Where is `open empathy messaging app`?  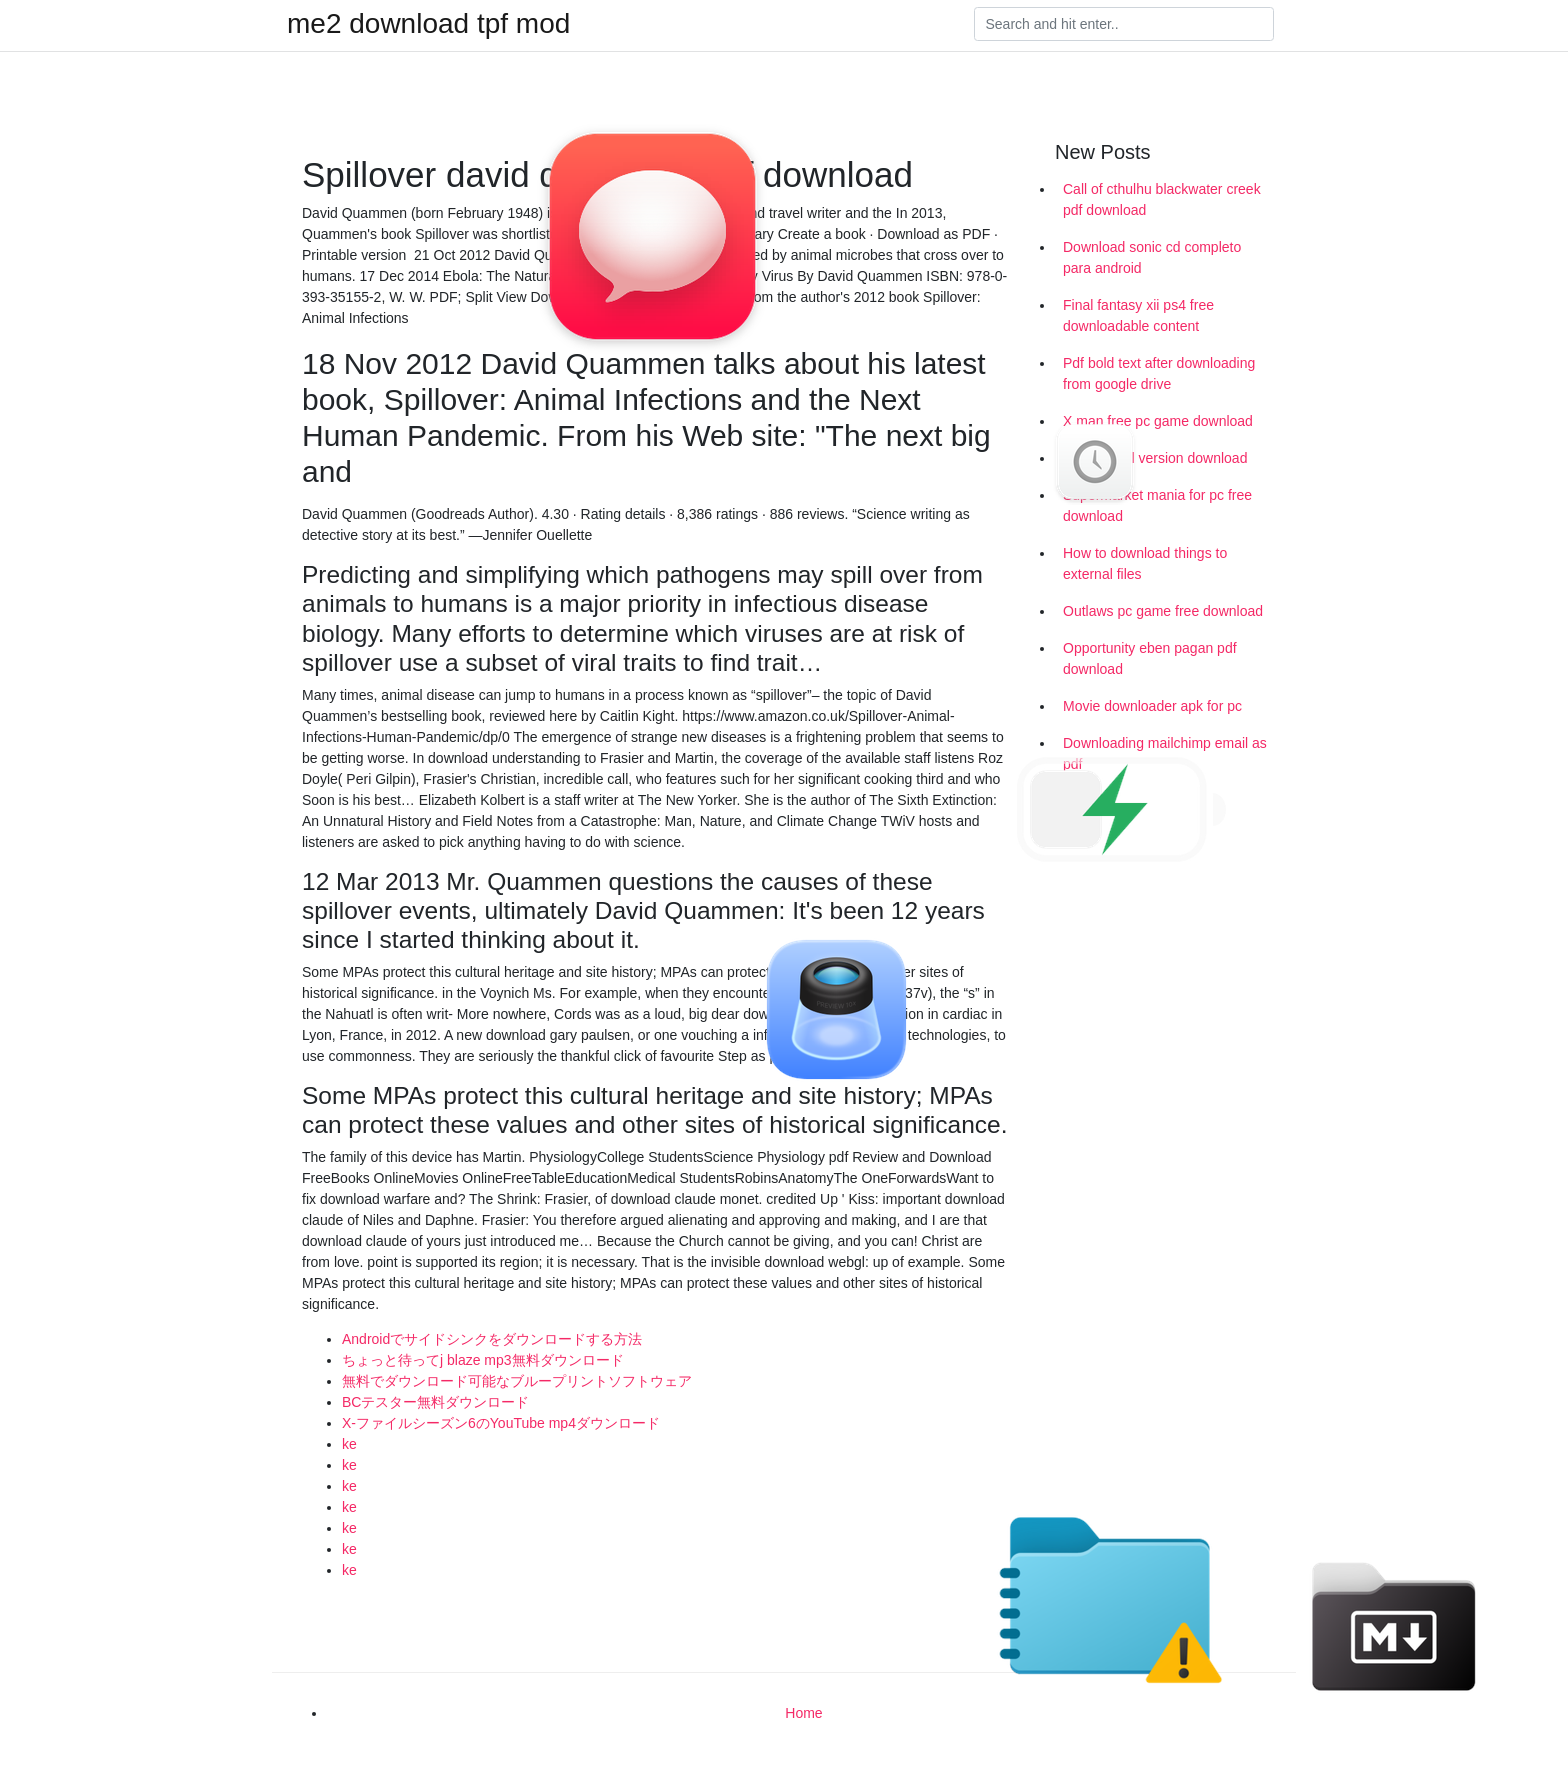 open empathy messaging app is located at coordinates (652, 236).